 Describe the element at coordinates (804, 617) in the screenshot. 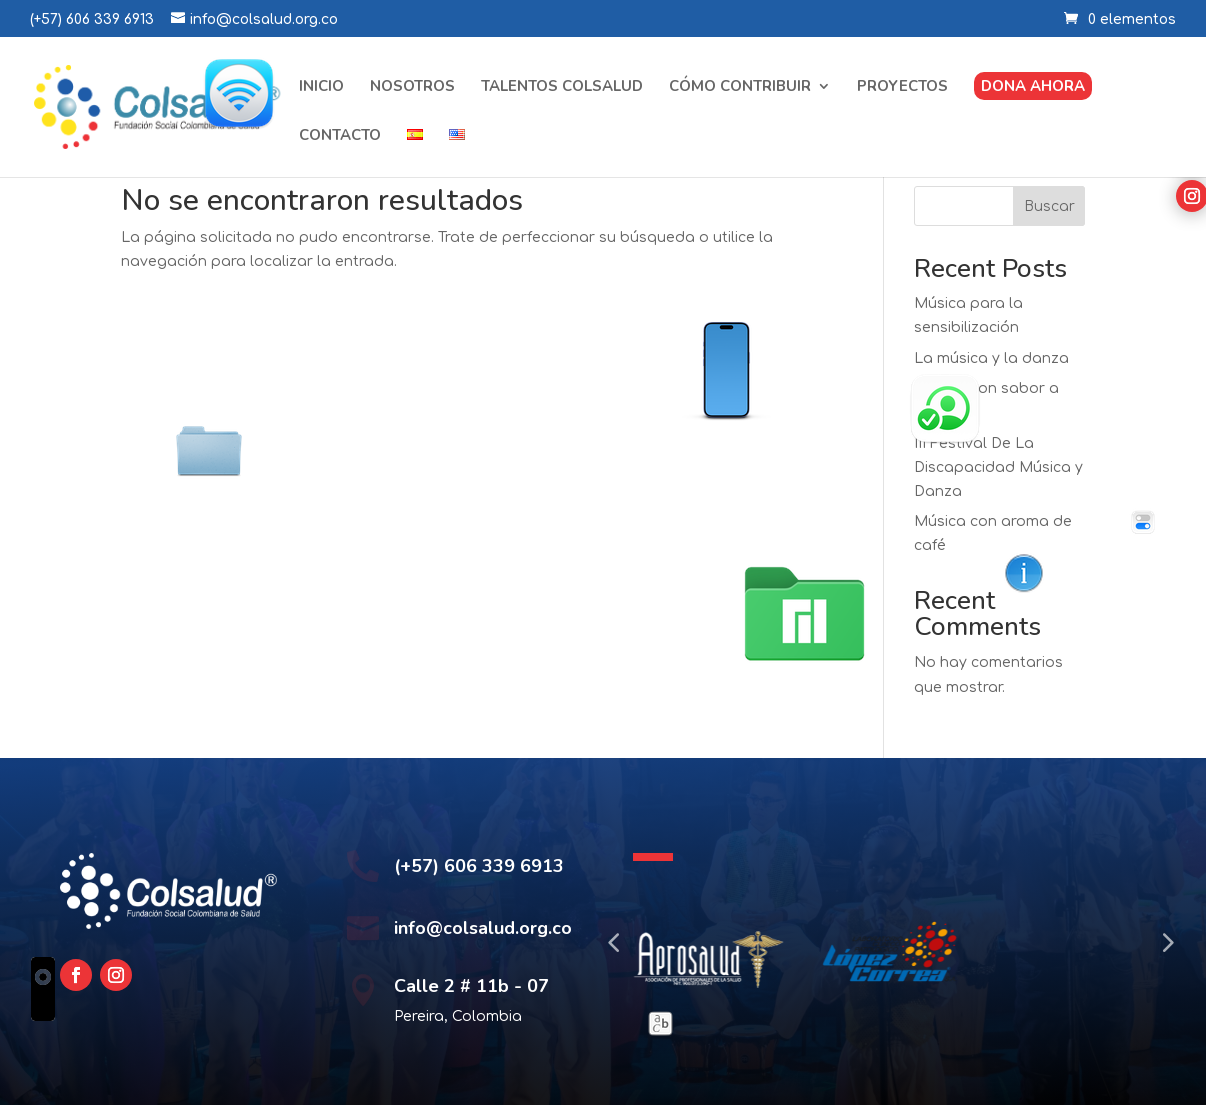

I see `open manjaro linux system folder` at that location.